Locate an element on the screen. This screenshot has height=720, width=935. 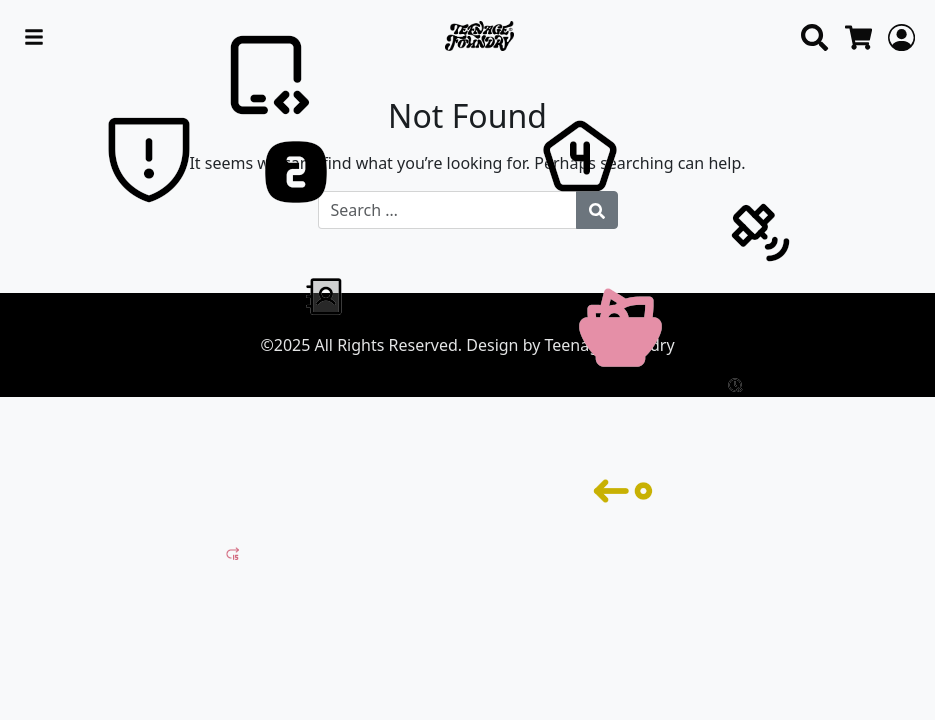
view healthy meal options is located at coordinates (620, 325).